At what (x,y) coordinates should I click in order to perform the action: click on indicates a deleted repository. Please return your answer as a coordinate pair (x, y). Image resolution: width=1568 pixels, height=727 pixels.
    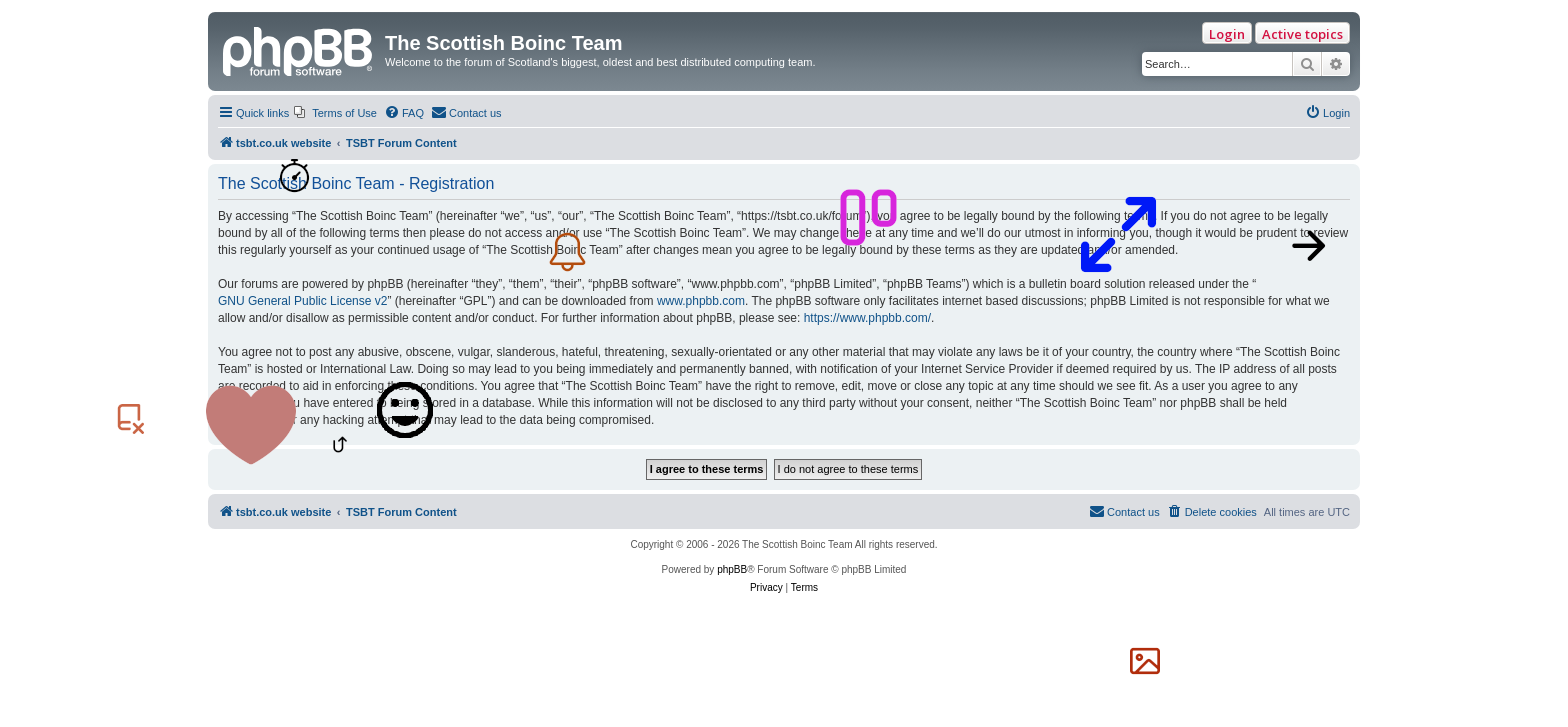
    Looking at the image, I should click on (129, 419).